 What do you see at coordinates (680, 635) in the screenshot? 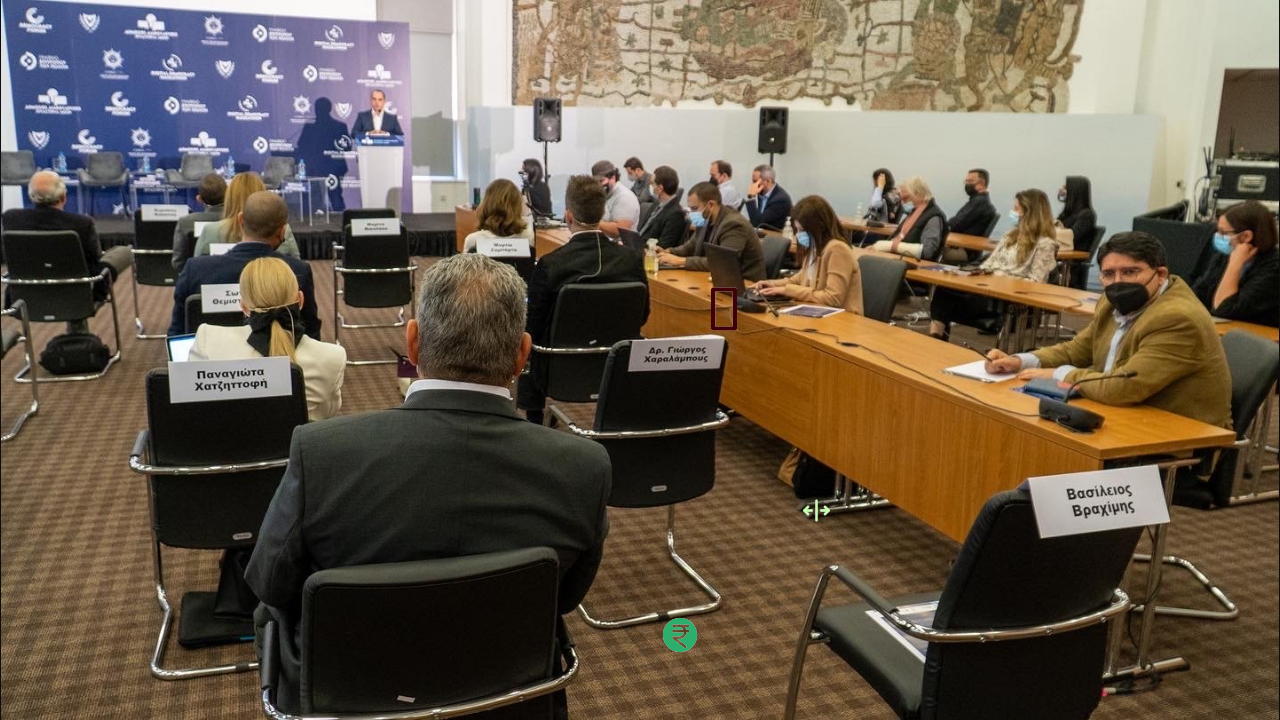
I see `view price in Indian rupees` at bounding box center [680, 635].